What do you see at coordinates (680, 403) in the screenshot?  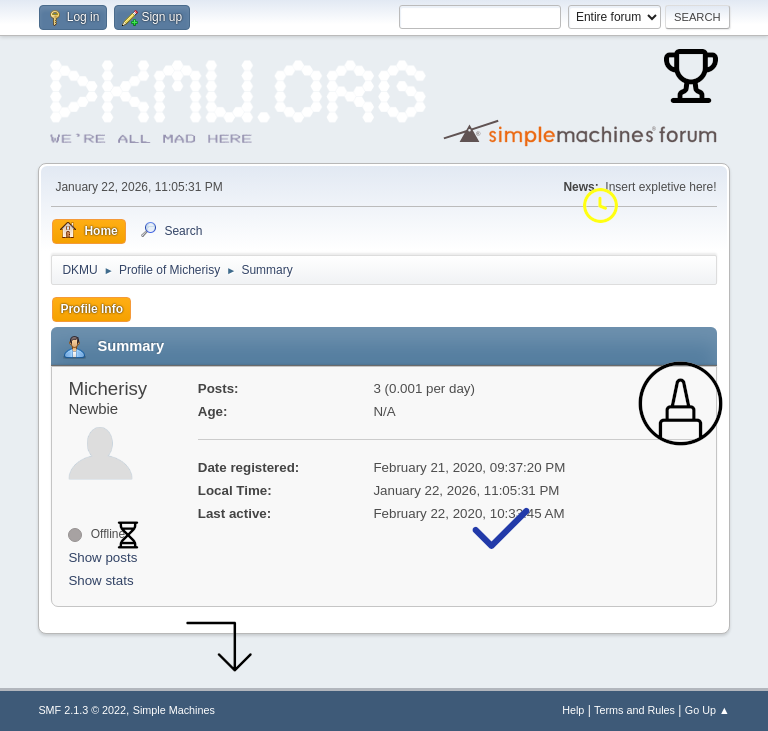 I see `marker or highlighter tool` at bounding box center [680, 403].